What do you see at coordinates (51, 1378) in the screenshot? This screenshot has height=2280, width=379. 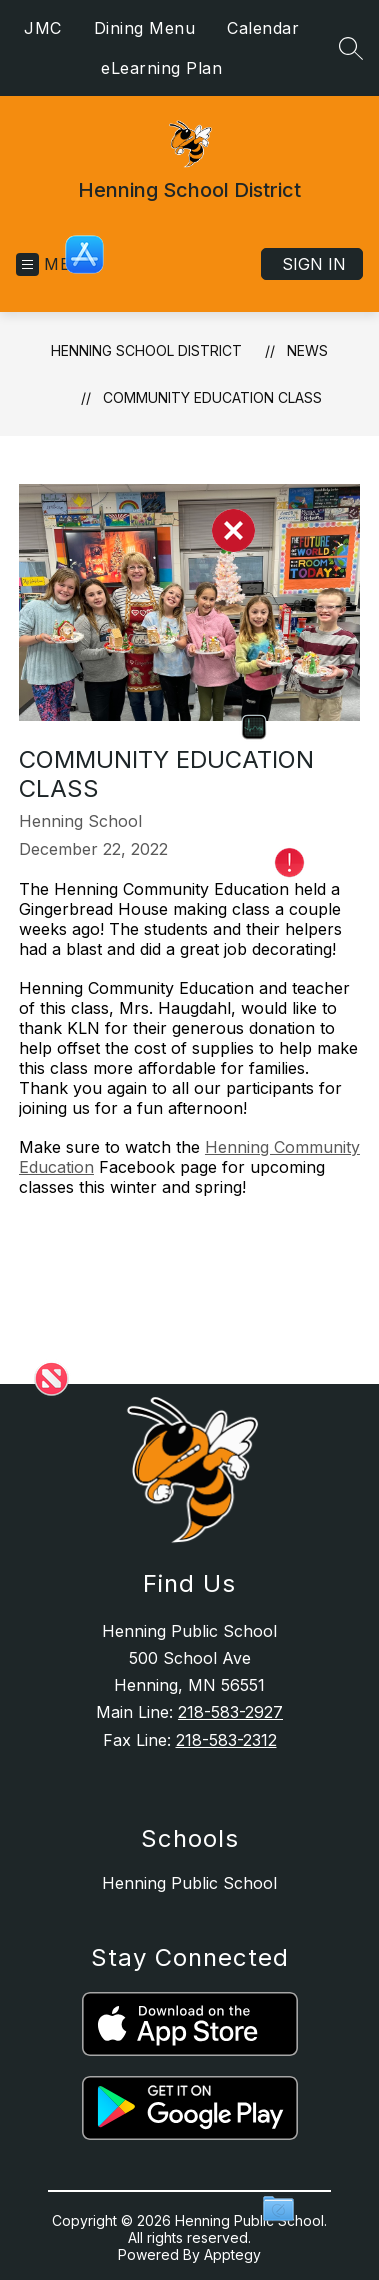 I see `open Apple News preferences` at bounding box center [51, 1378].